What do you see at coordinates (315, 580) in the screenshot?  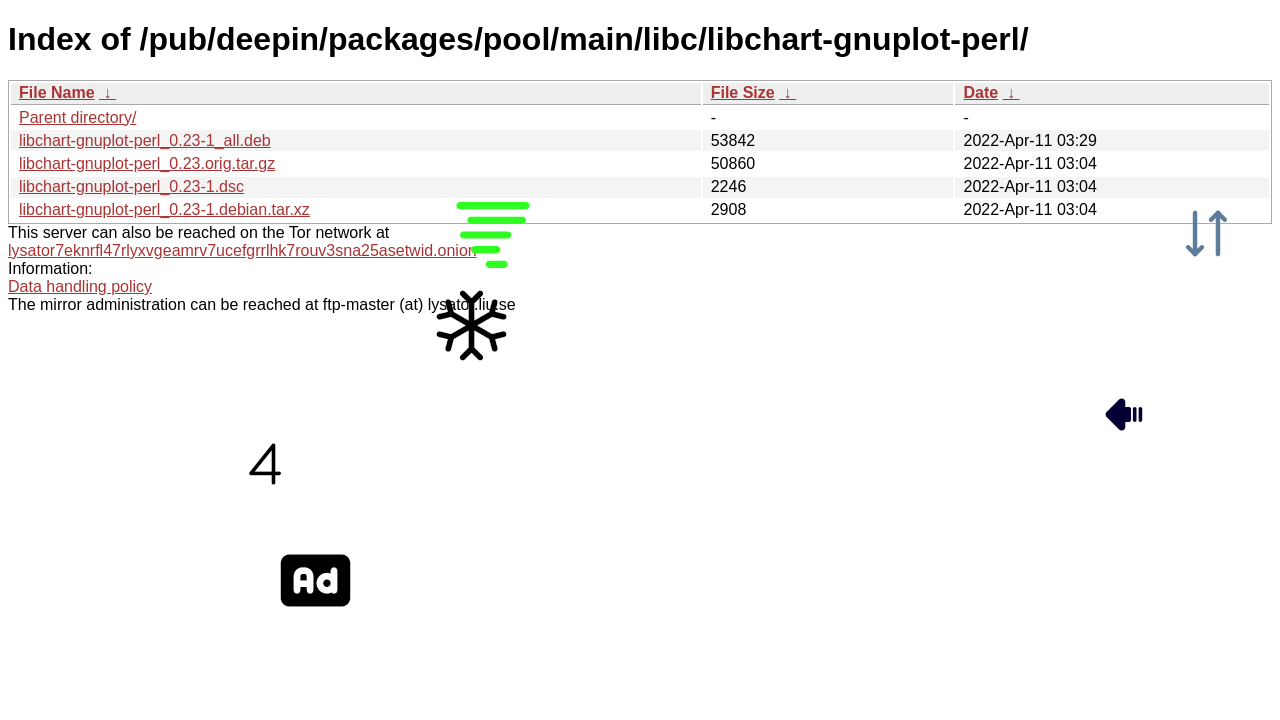 I see `indicates sponsored or advertisement content` at bounding box center [315, 580].